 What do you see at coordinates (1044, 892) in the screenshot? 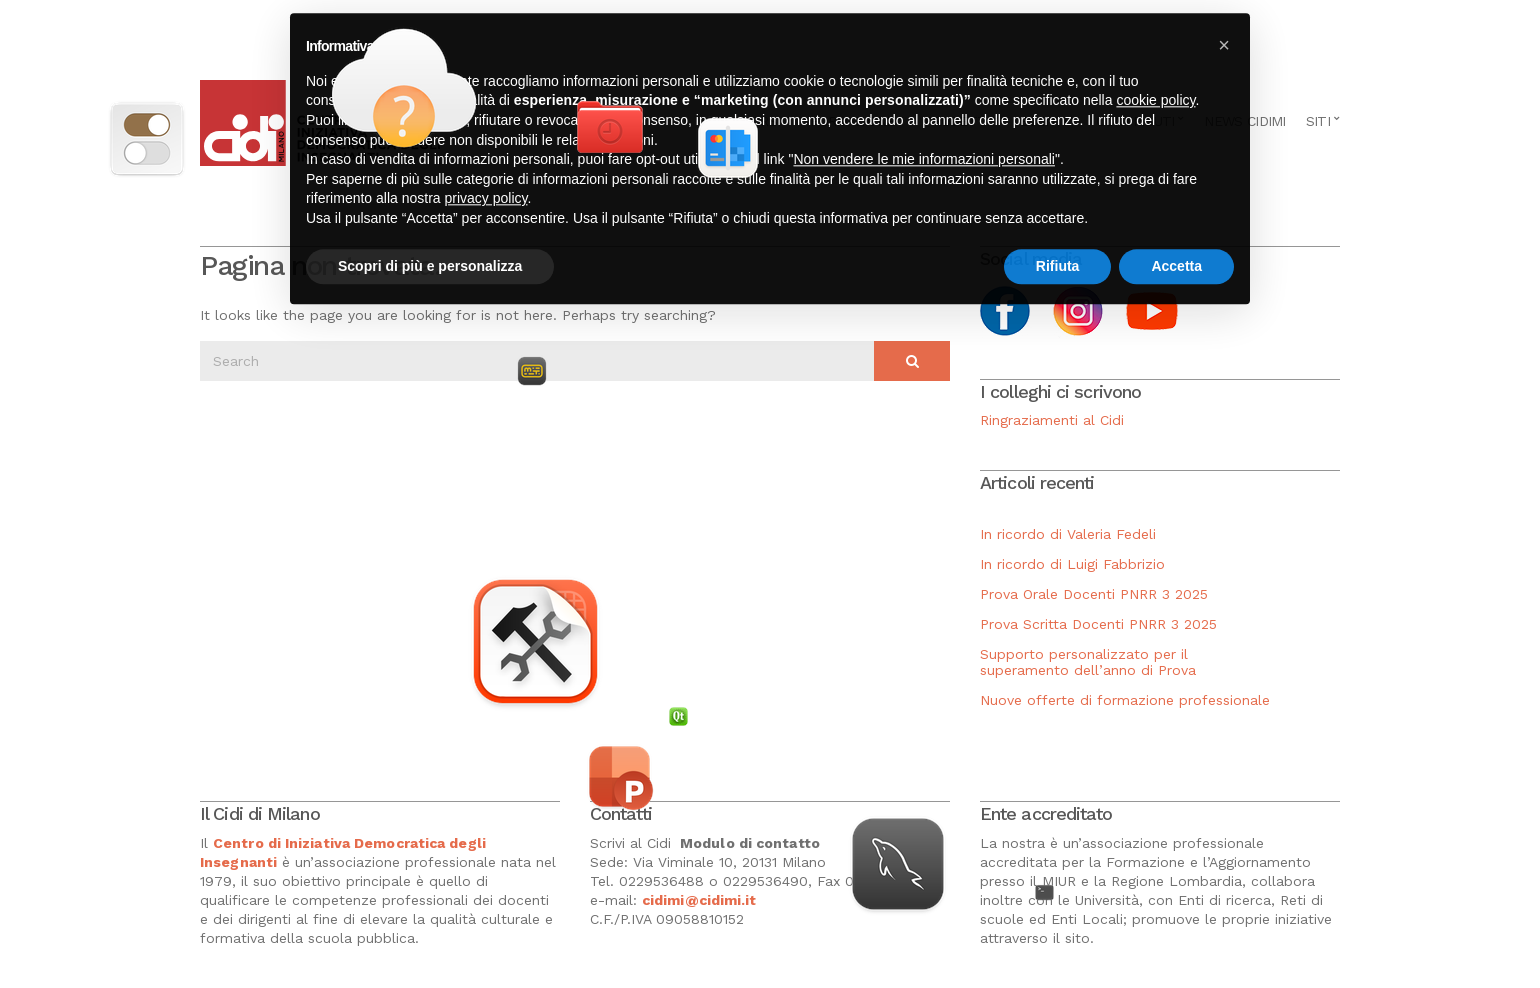
I see `open the terminal application` at bounding box center [1044, 892].